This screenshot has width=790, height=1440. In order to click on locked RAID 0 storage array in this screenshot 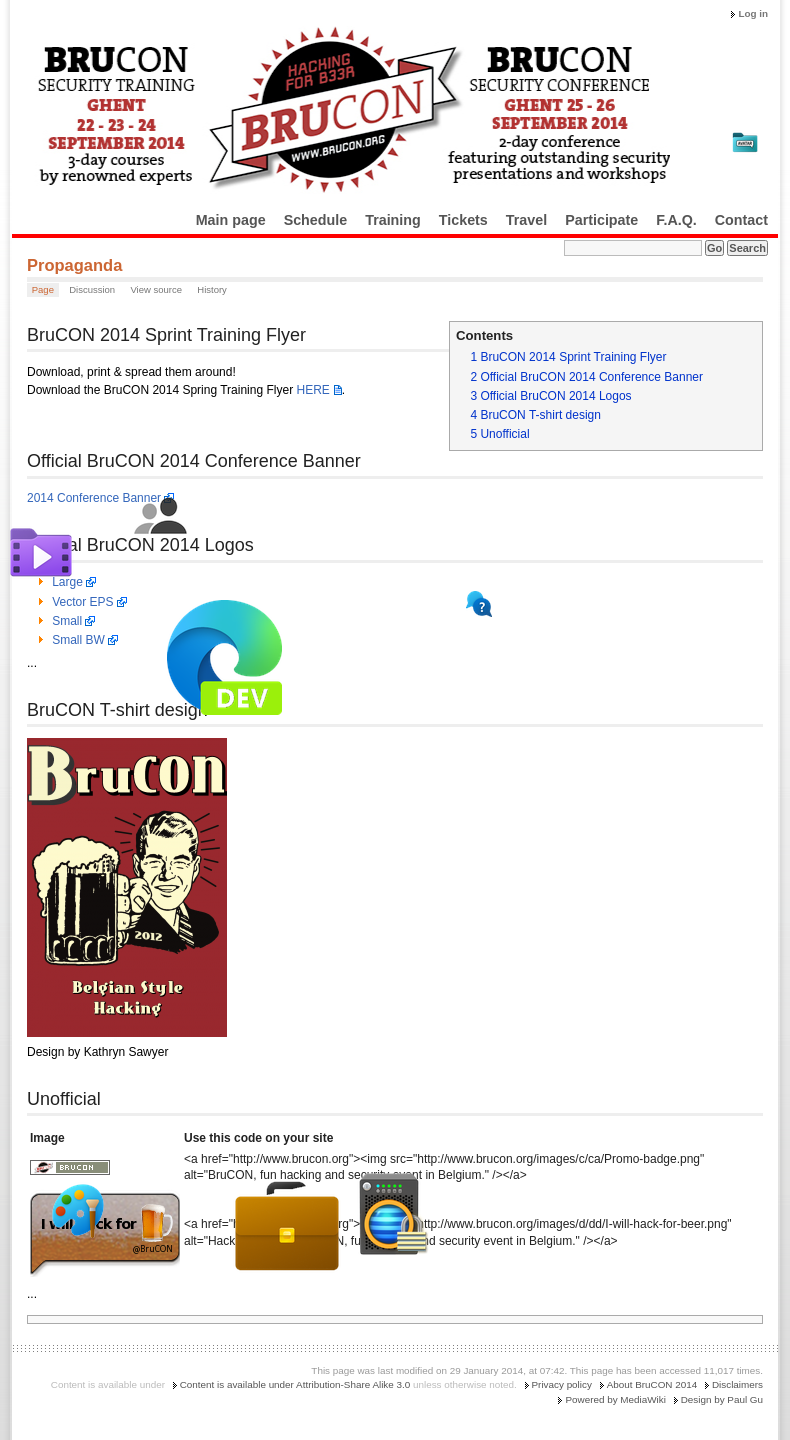, I will do `click(389, 1214)`.